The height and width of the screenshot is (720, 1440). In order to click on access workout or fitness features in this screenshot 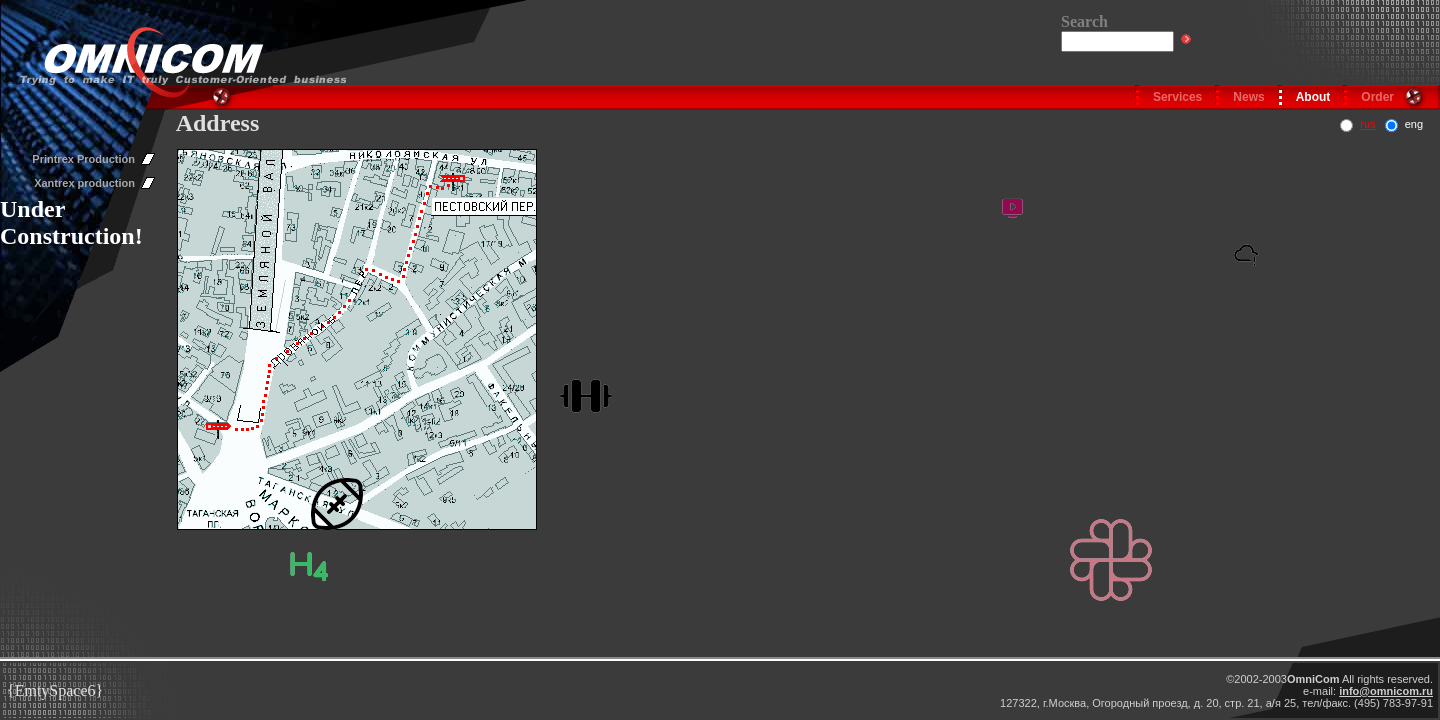, I will do `click(586, 396)`.